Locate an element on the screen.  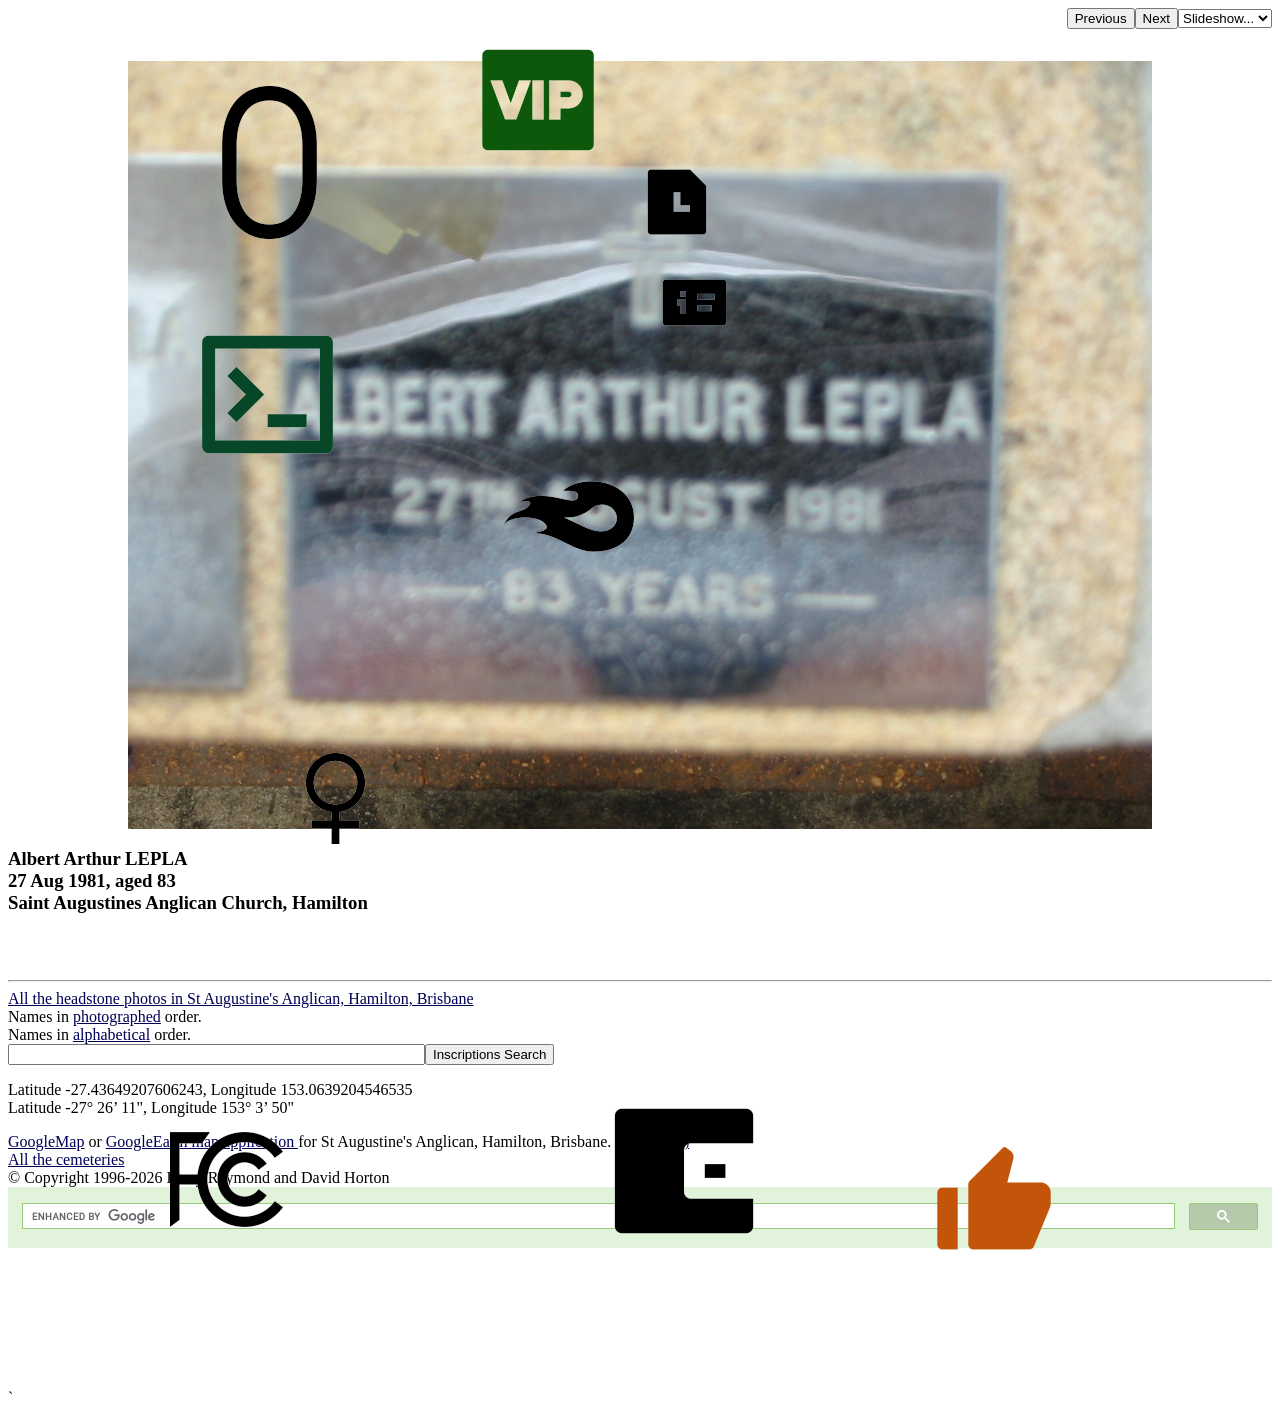
view contact or business card details is located at coordinates (694, 302).